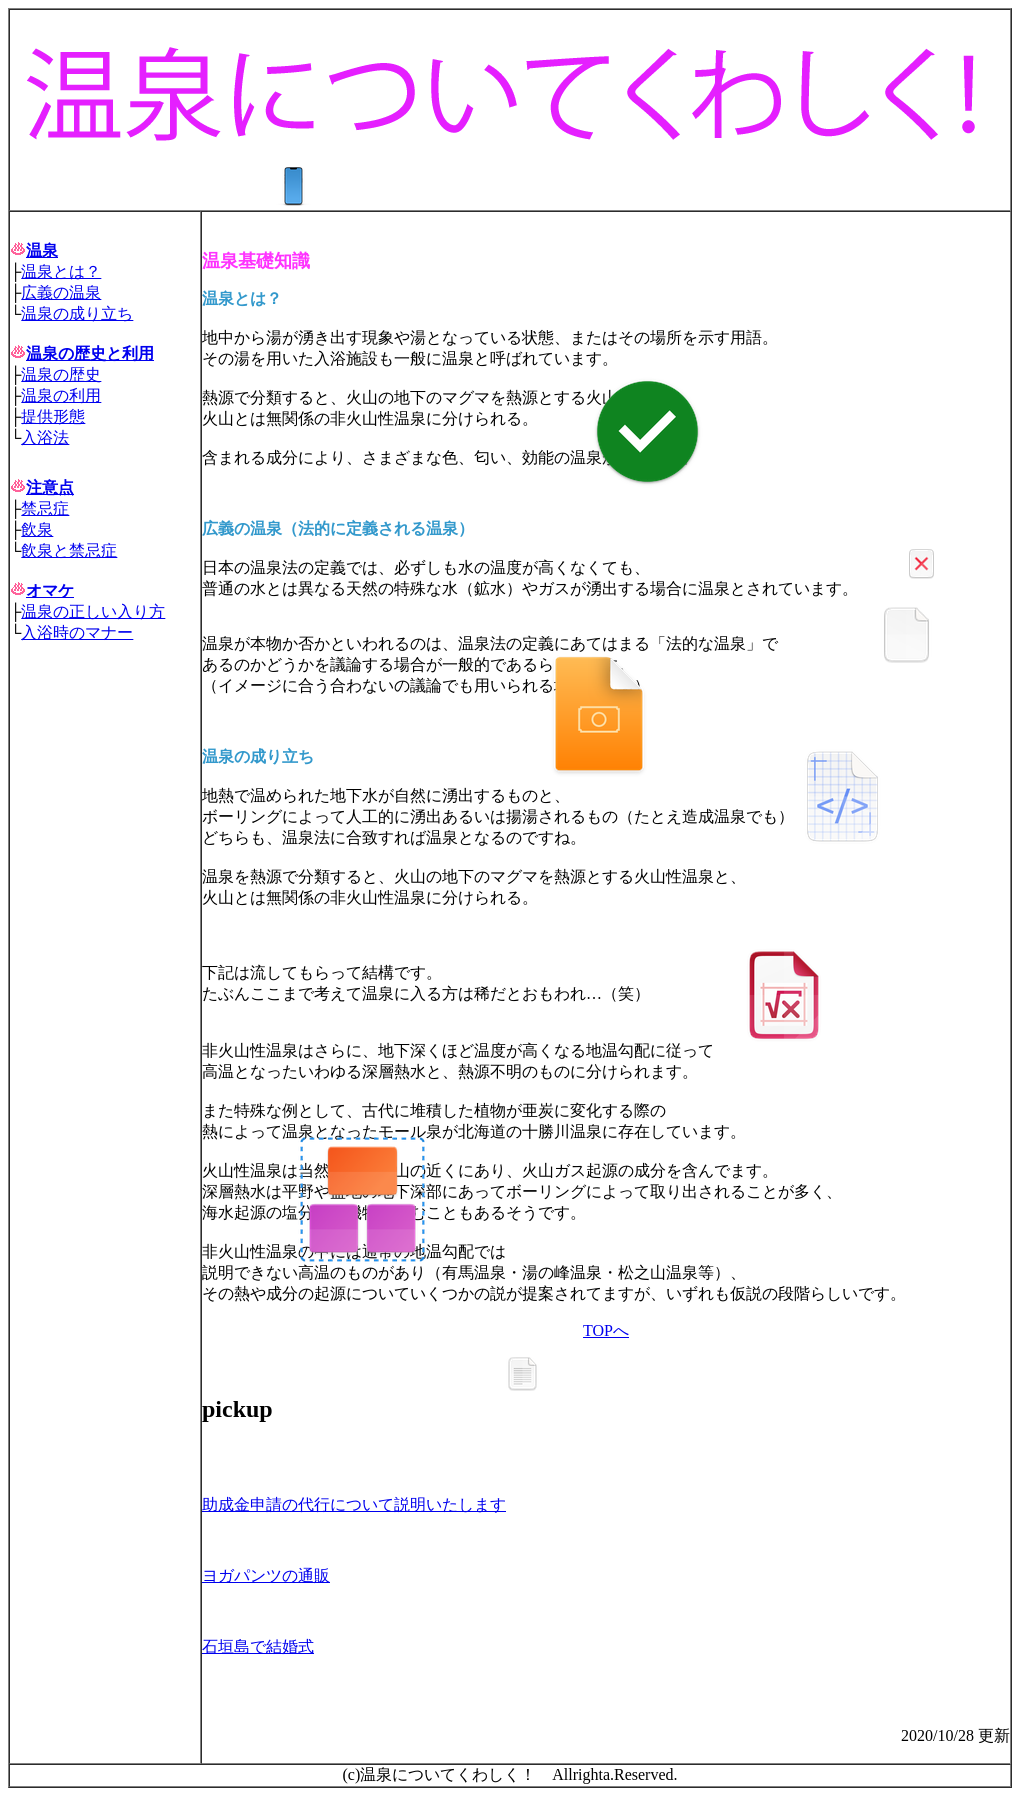  I want to click on iPhone 14 device icon, so click(293, 186).